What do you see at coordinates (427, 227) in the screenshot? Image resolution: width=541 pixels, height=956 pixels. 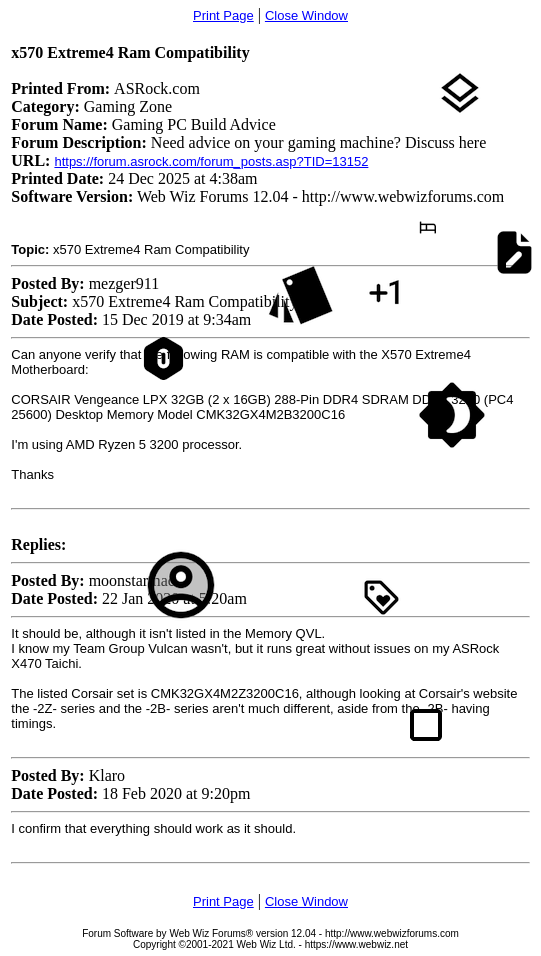 I see `view sleeping or accommodation options` at bounding box center [427, 227].